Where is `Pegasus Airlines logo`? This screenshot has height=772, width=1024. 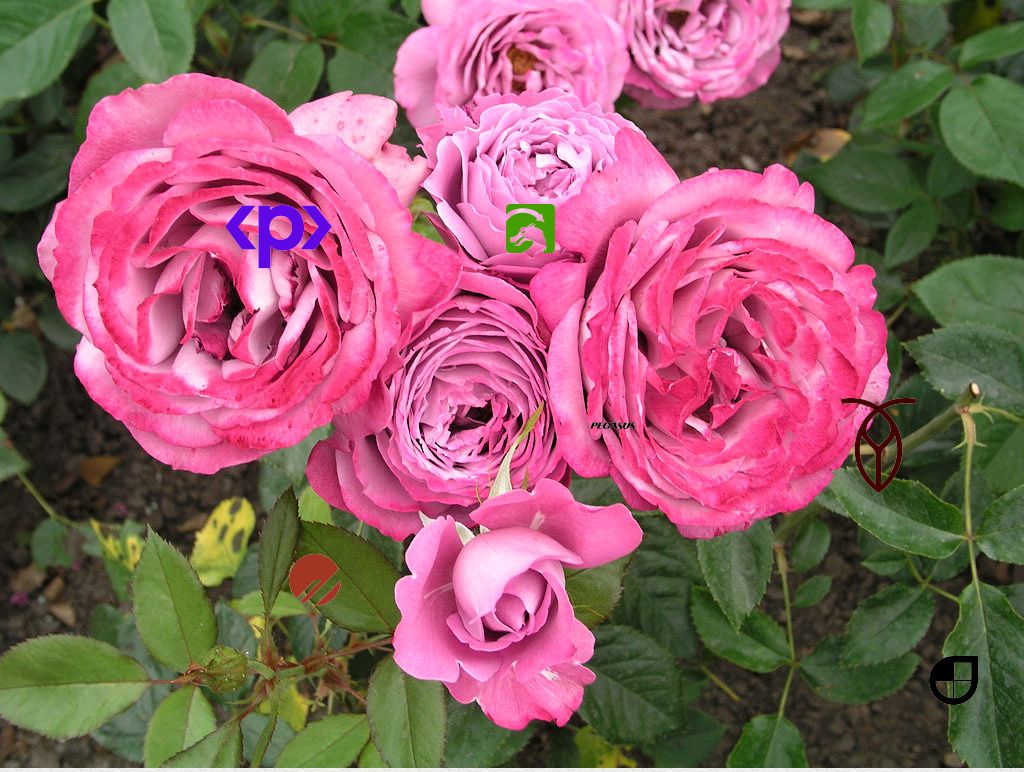 Pegasus Airlines logo is located at coordinates (613, 426).